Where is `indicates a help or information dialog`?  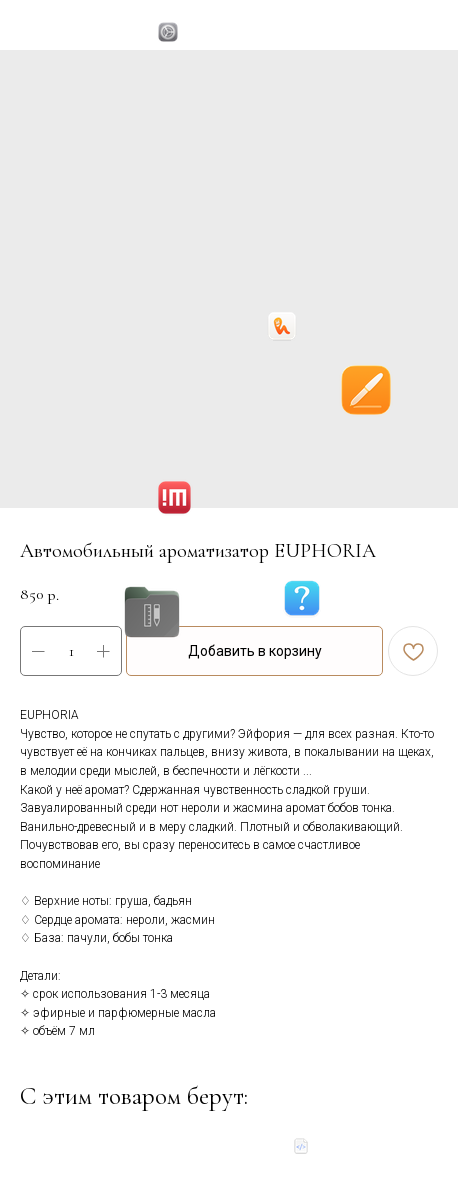
indicates a help or information dialog is located at coordinates (302, 599).